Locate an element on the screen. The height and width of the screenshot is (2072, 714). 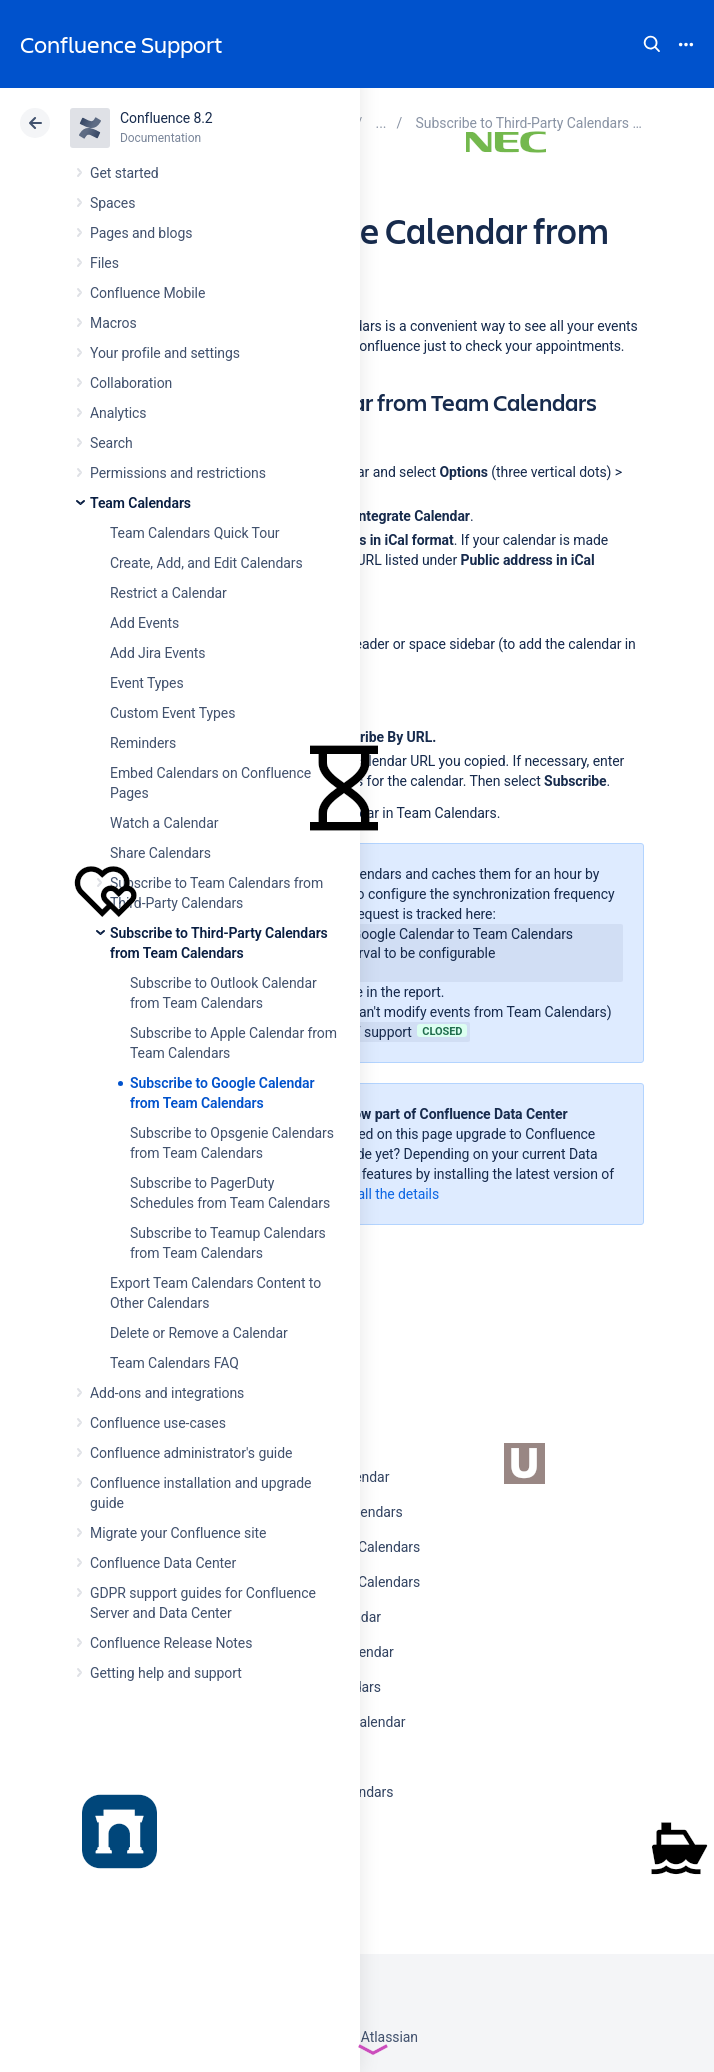
view liked or favorited items is located at coordinates (105, 891).